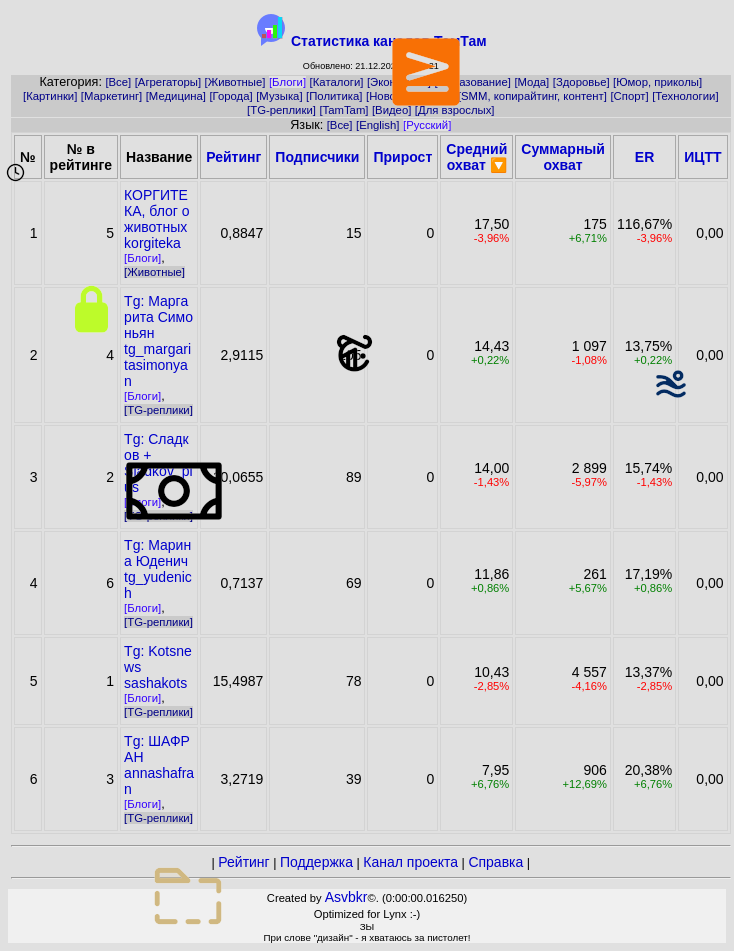 This screenshot has width=734, height=951. I want to click on greater than or equal to mathematical operator, so click(426, 72).